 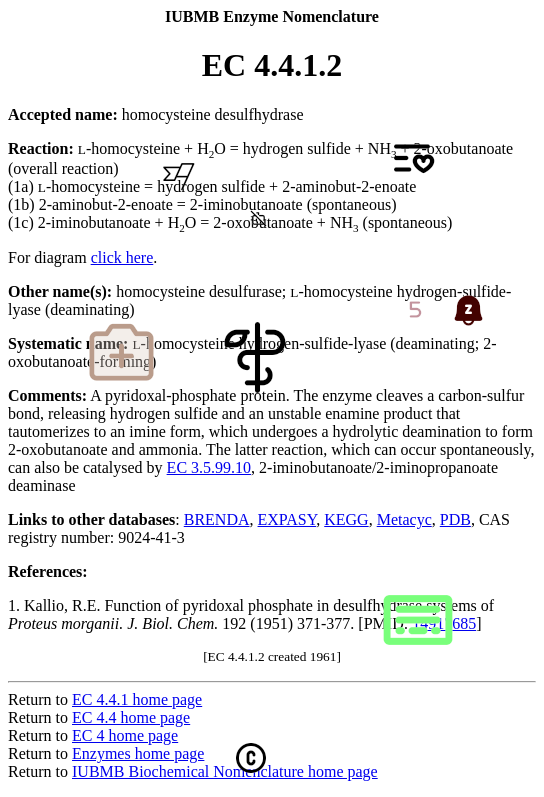 What do you see at coordinates (418, 620) in the screenshot?
I see `open the on-screen keyboard` at bounding box center [418, 620].